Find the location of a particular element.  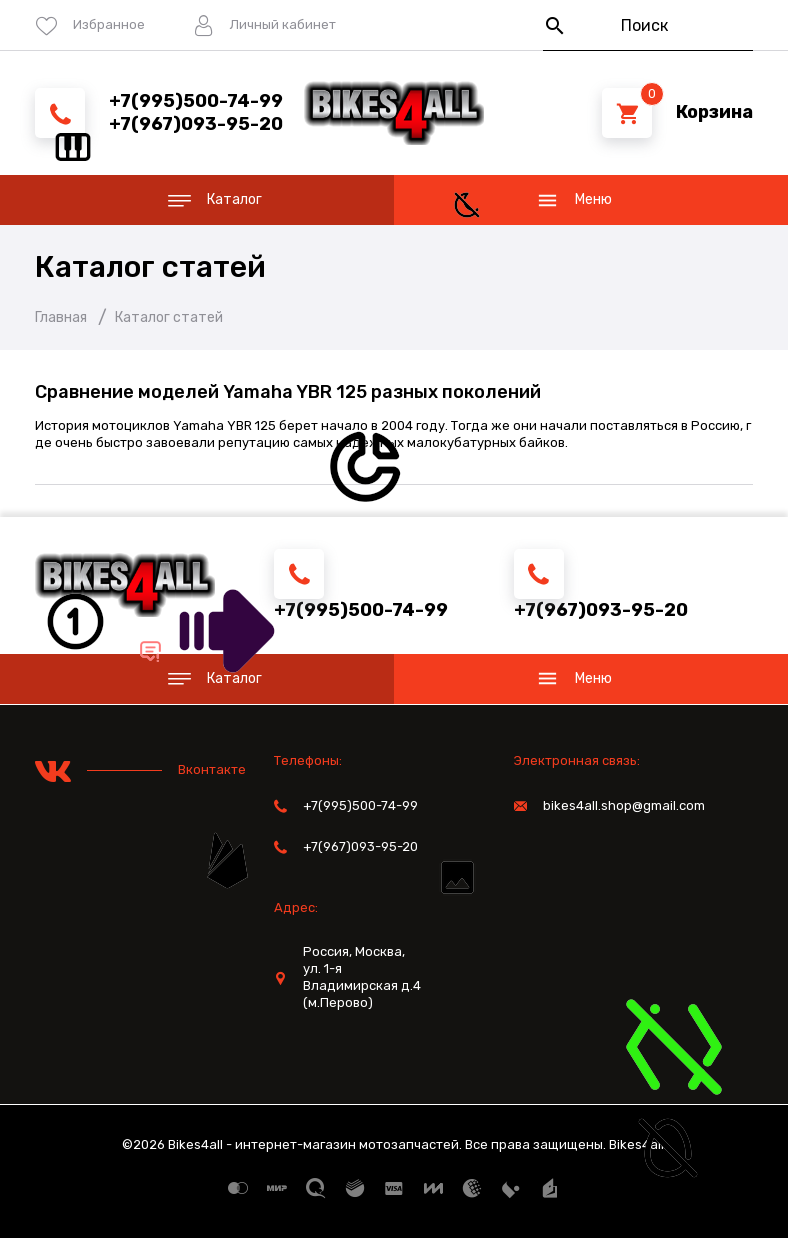

open piano or keyboard instrument app is located at coordinates (73, 147).